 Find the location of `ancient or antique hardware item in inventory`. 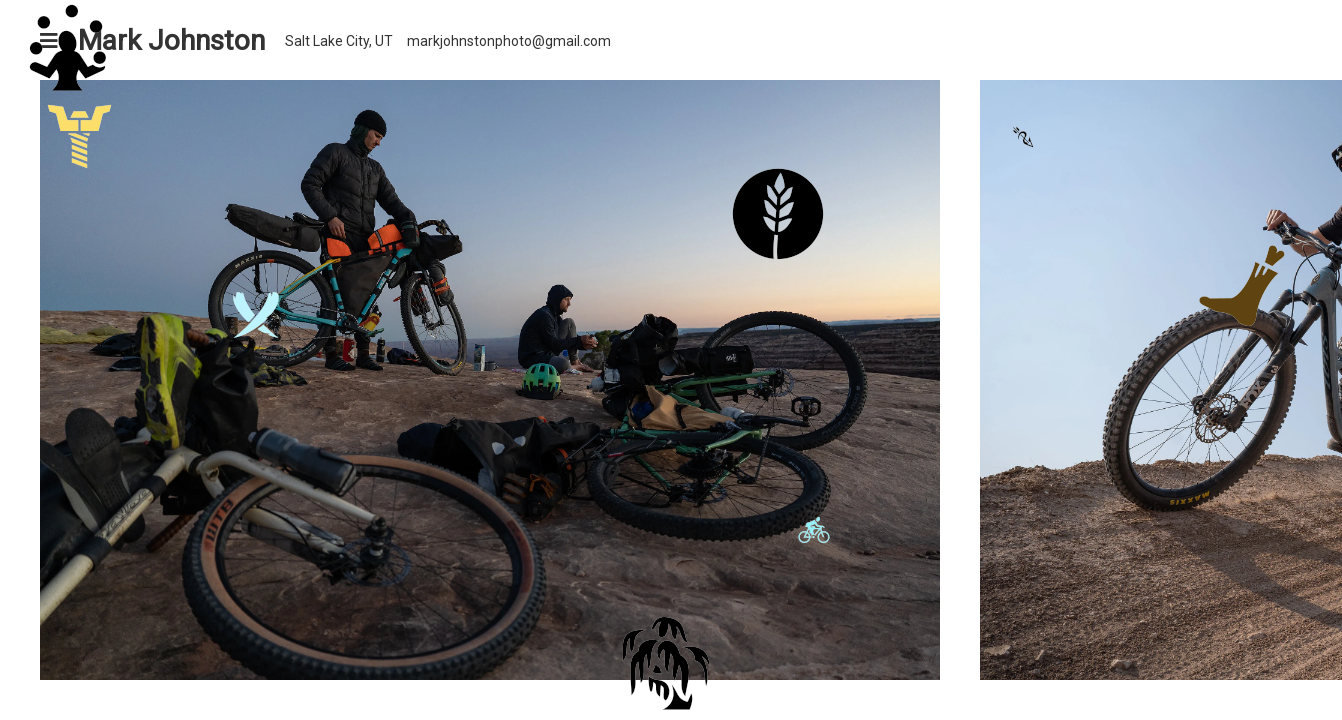

ancient or antique hardware item in inventory is located at coordinates (79, 136).